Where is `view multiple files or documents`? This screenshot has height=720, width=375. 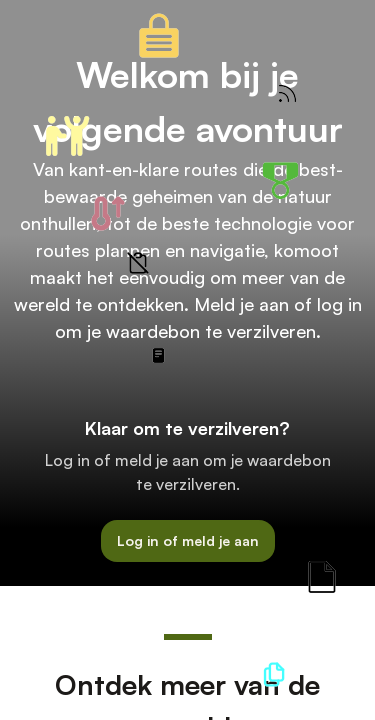
view multiple files or documents is located at coordinates (273, 674).